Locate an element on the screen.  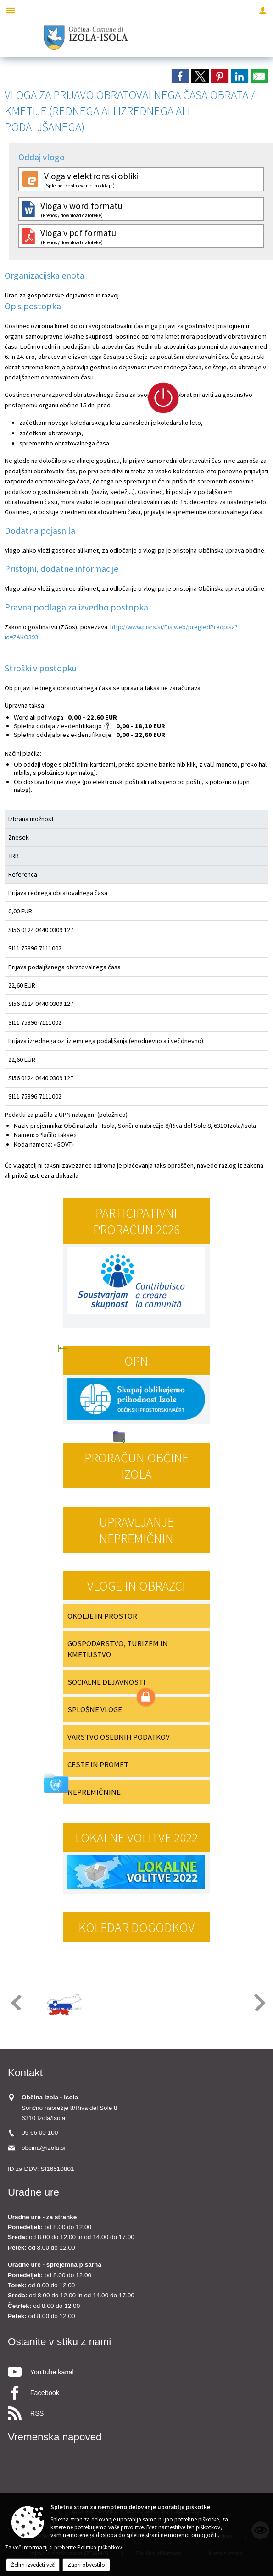
go to the first item in a list or sequence is located at coordinates (62, 1348).